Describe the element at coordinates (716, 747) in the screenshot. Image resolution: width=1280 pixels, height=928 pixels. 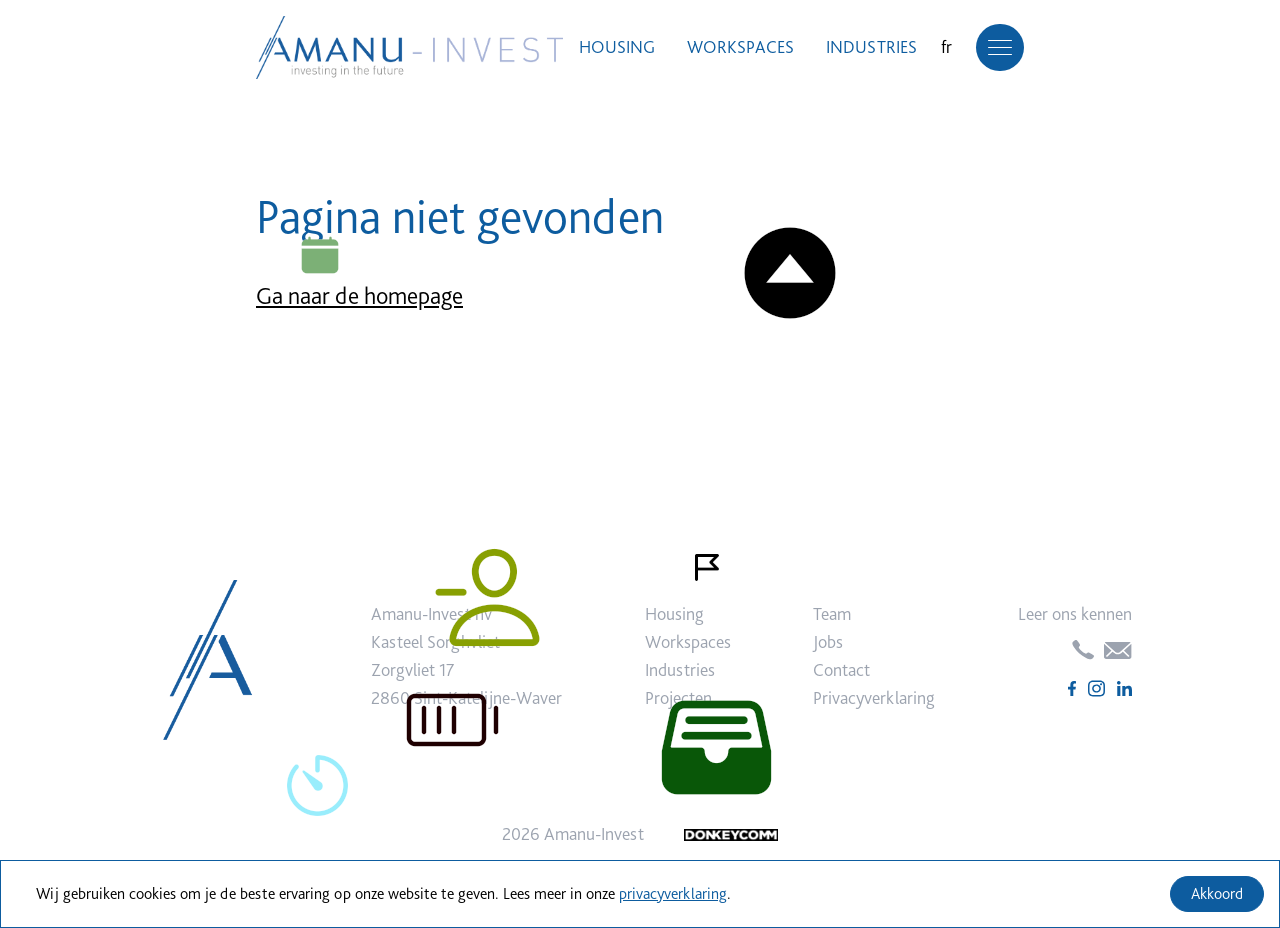
I see `view inbox or received files` at that location.